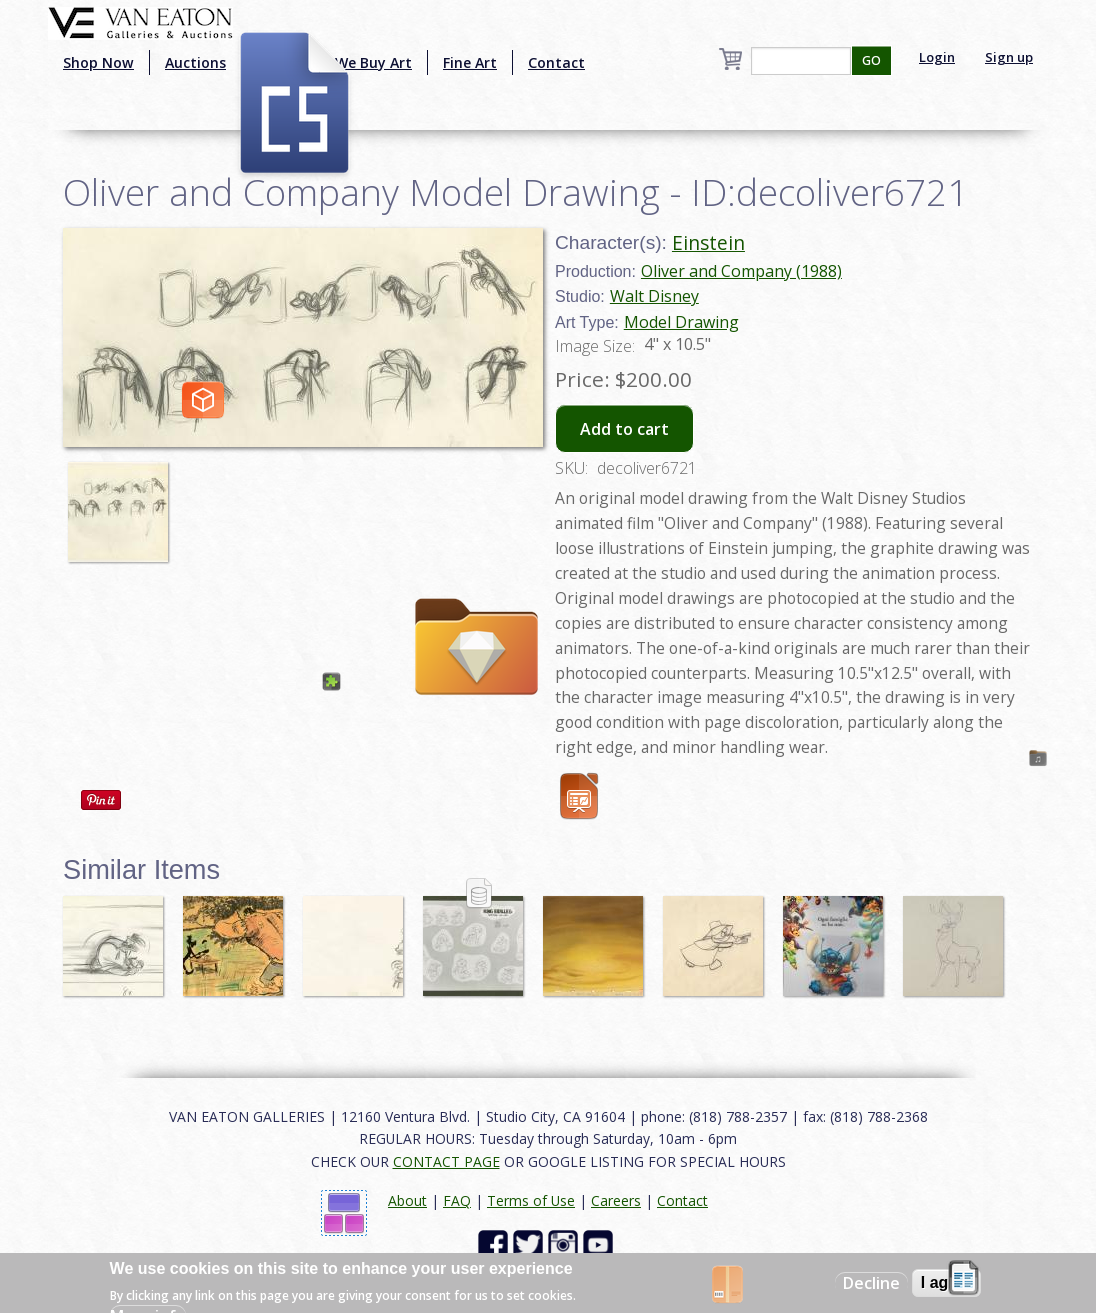 The width and height of the screenshot is (1096, 1313). I want to click on indicates a SQL database file, so click(479, 893).